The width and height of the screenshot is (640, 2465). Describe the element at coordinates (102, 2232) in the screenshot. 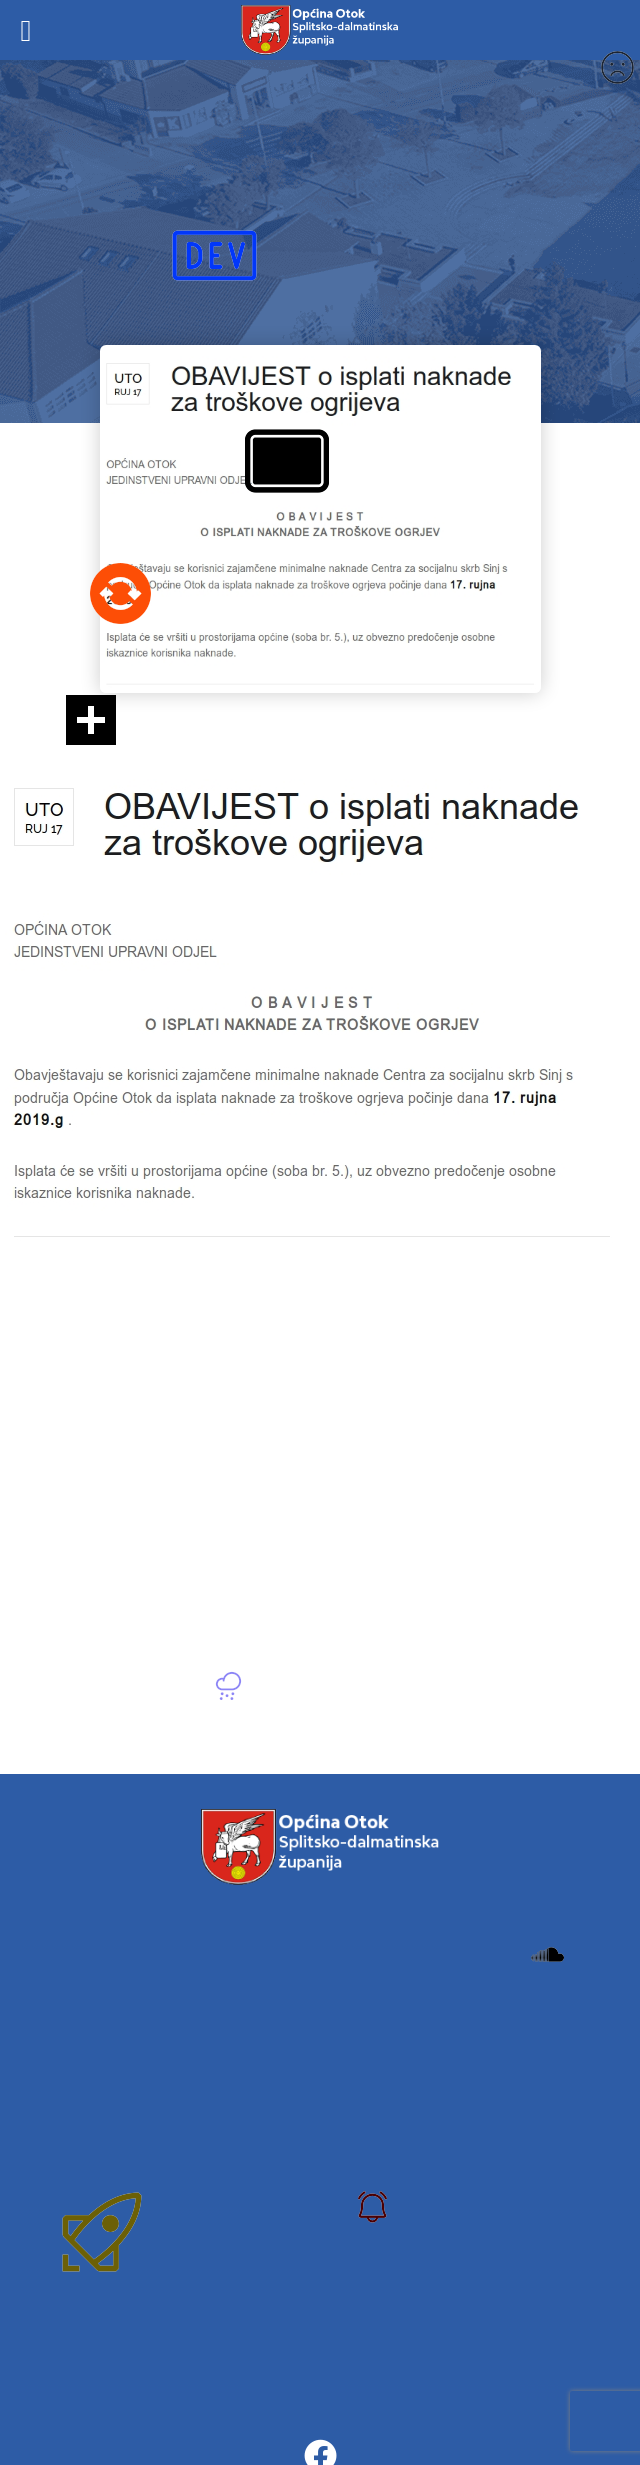

I see `launch or deploy a project` at that location.